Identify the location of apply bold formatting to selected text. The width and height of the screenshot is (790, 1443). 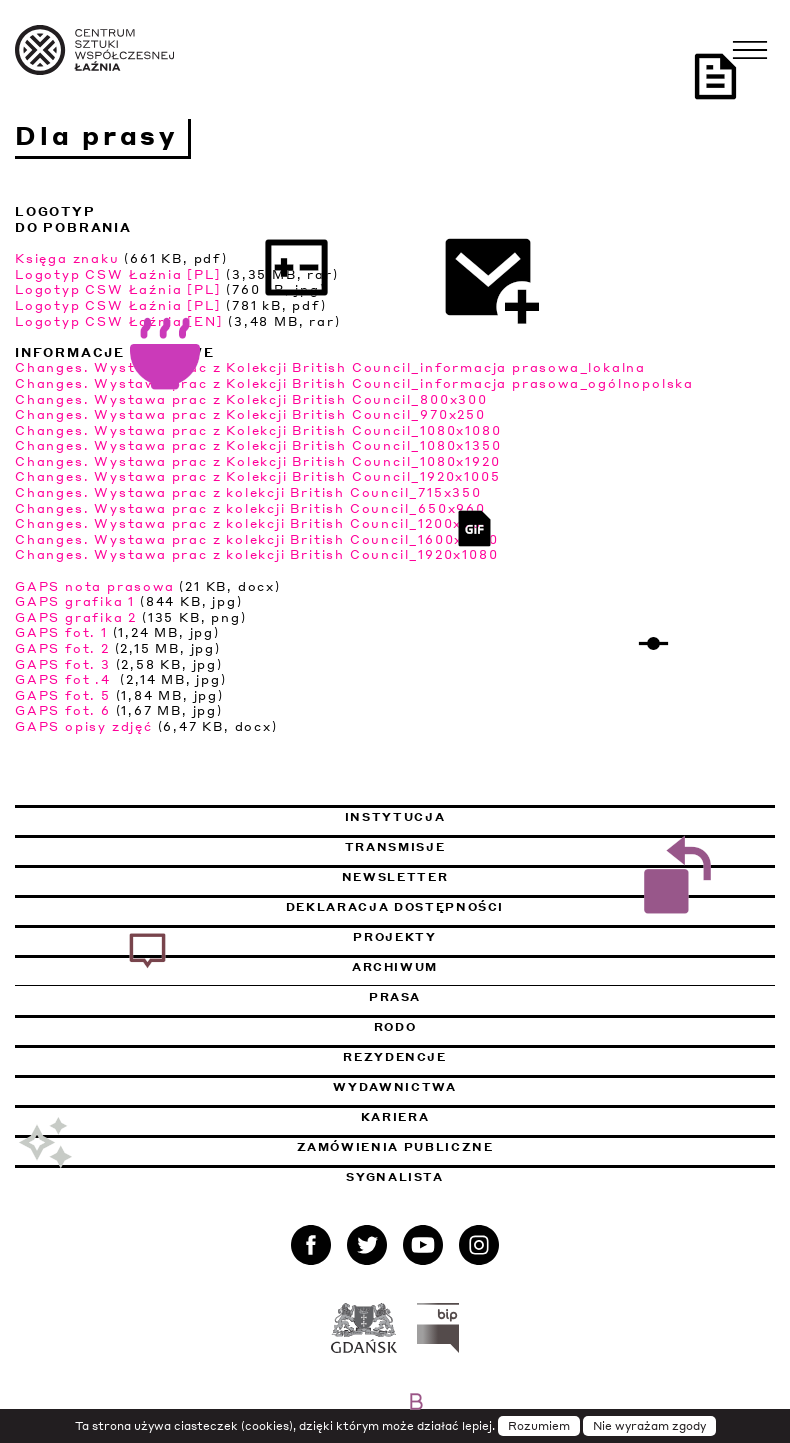
(416, 1401).